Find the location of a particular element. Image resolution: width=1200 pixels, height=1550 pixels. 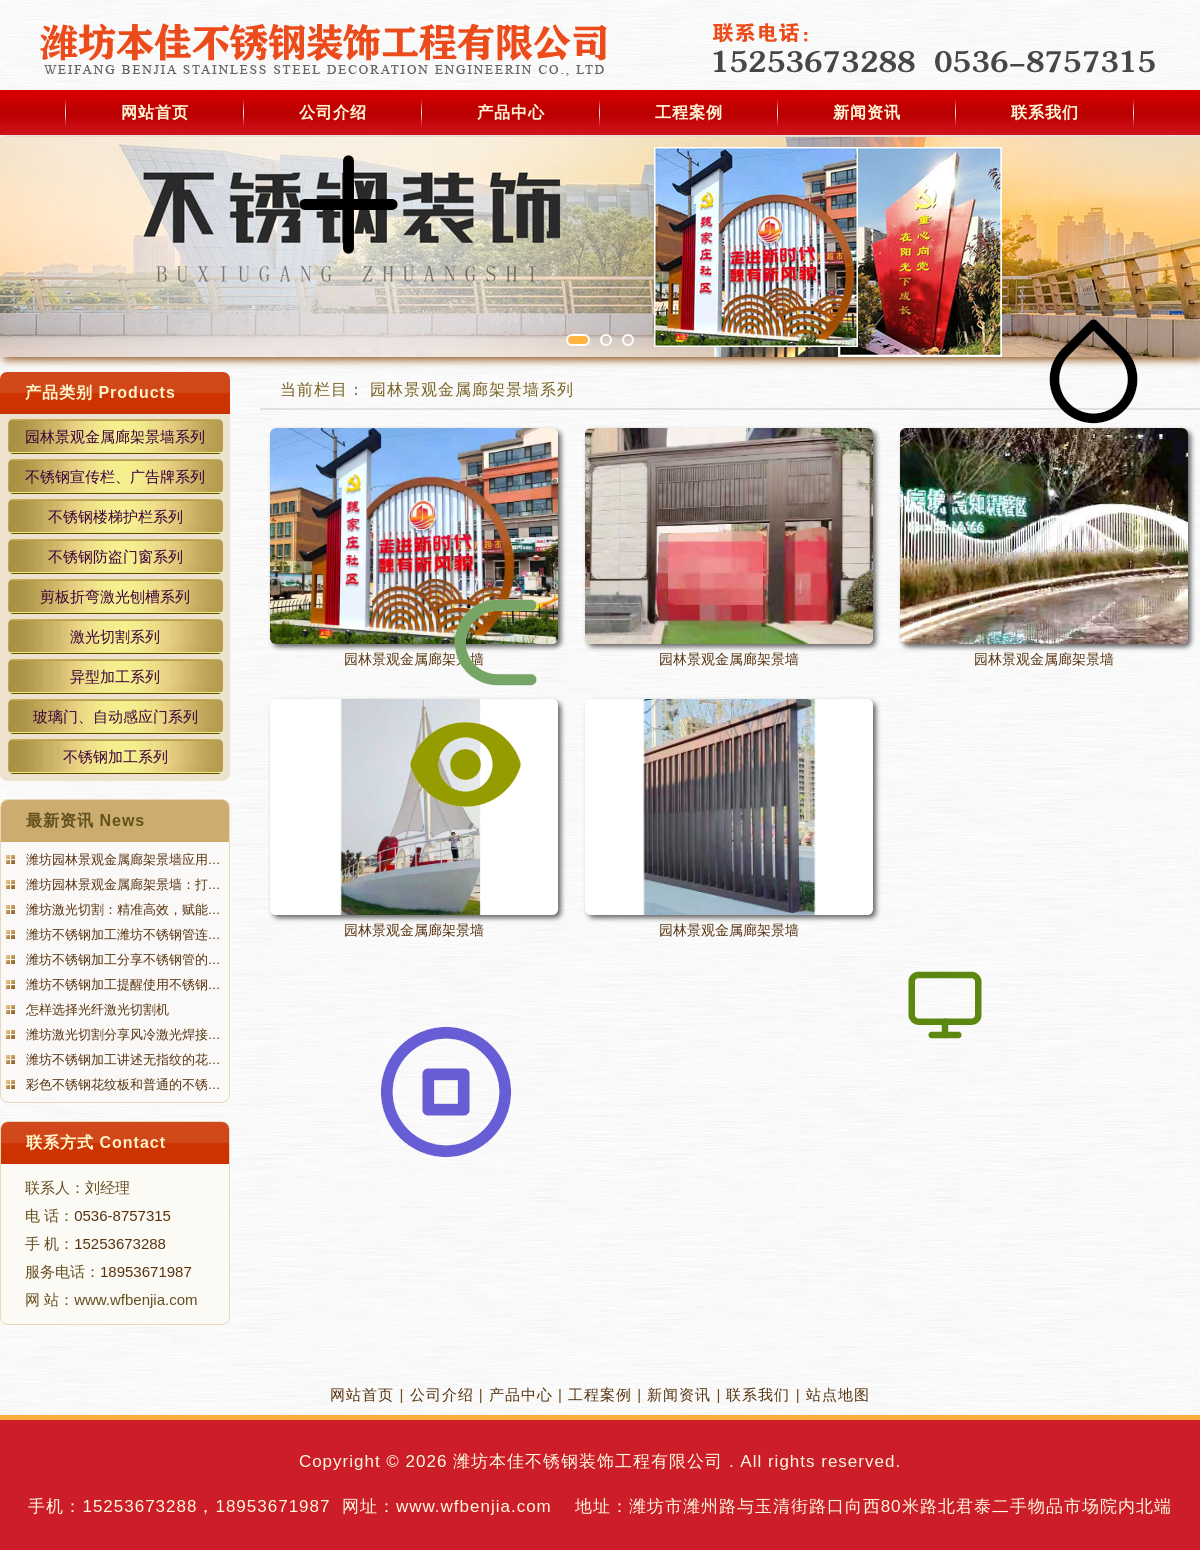

stop media playback is located at coordinates (446, 1092).